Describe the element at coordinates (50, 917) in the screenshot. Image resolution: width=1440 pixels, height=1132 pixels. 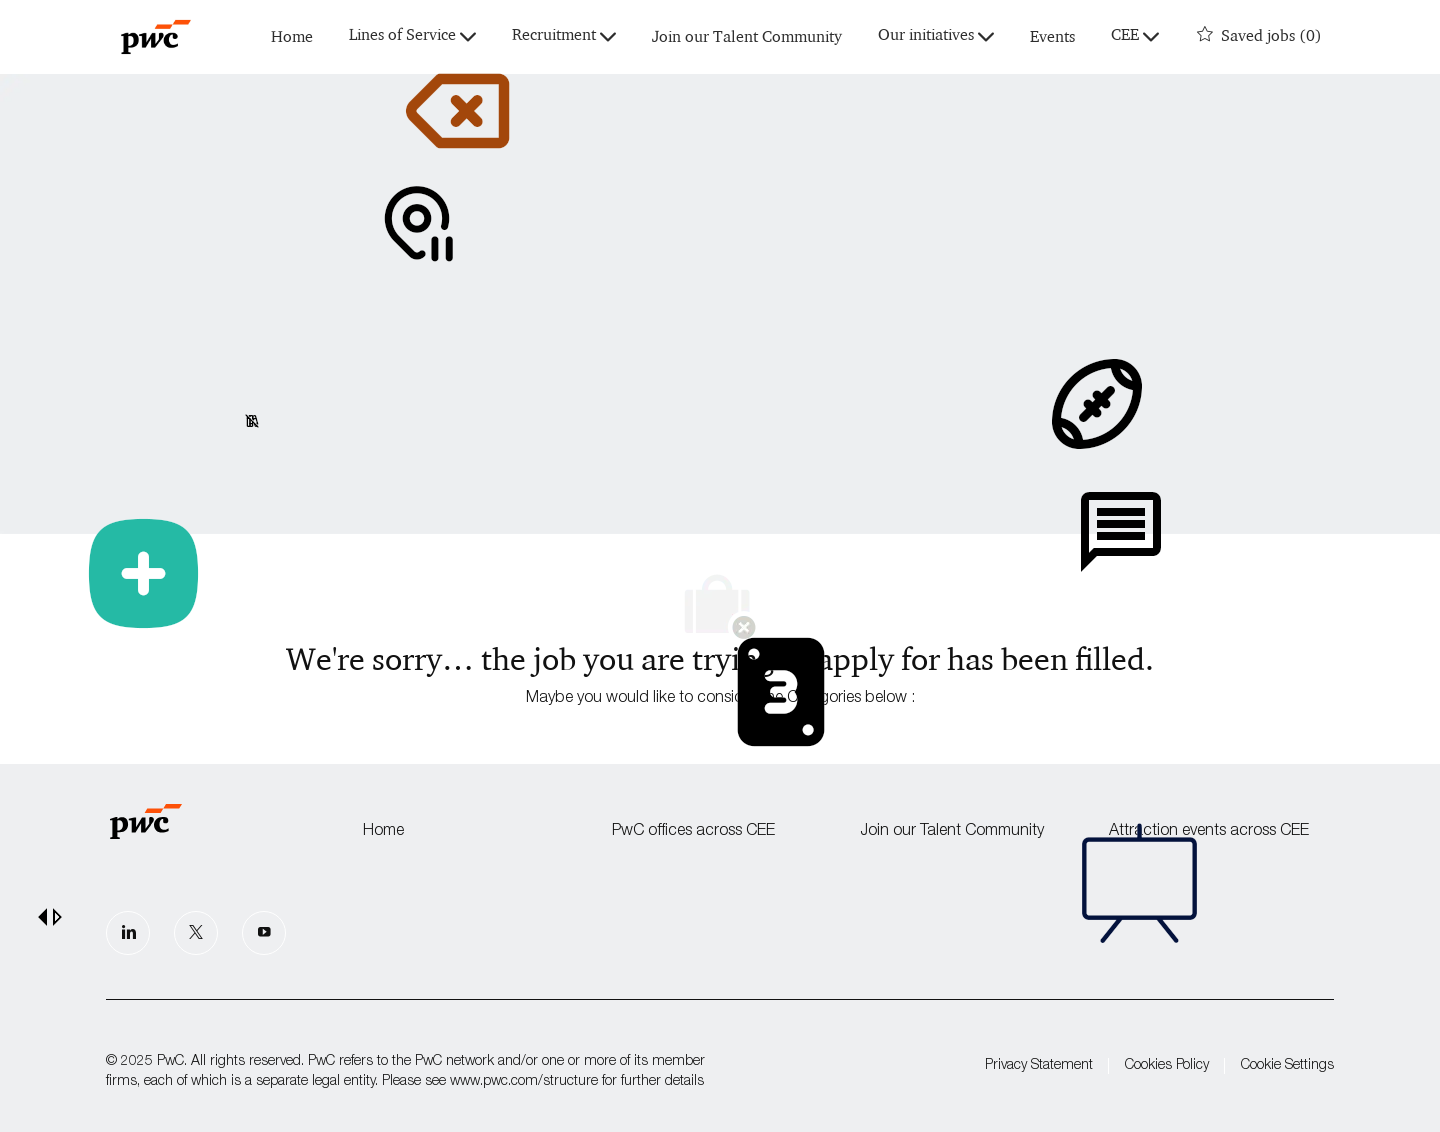
I see `switch to the right panel or view` at that location.